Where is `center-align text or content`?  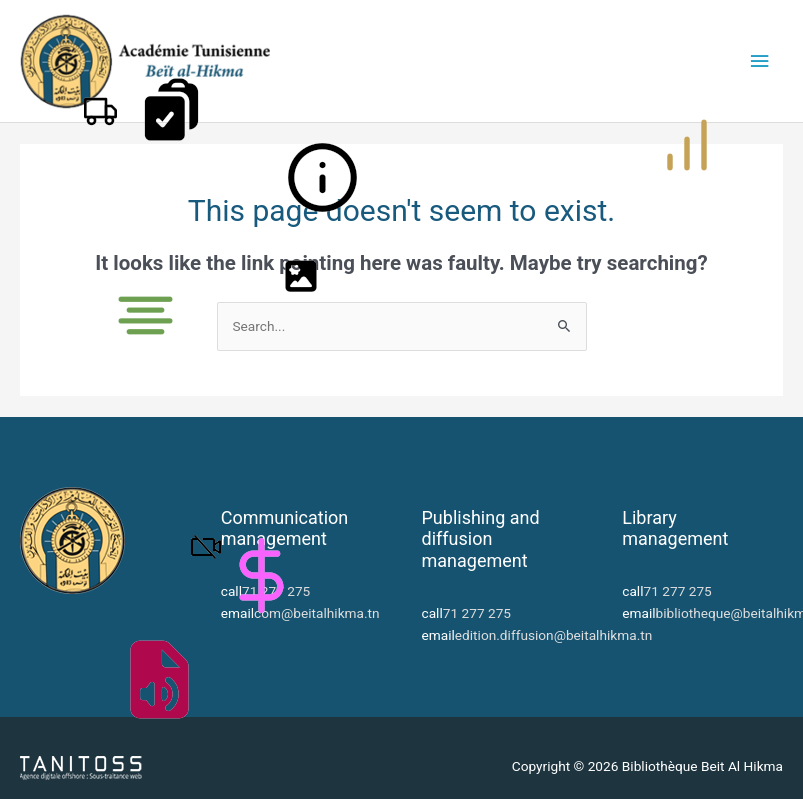 center-align text or content is located at coordinates (145, 315).